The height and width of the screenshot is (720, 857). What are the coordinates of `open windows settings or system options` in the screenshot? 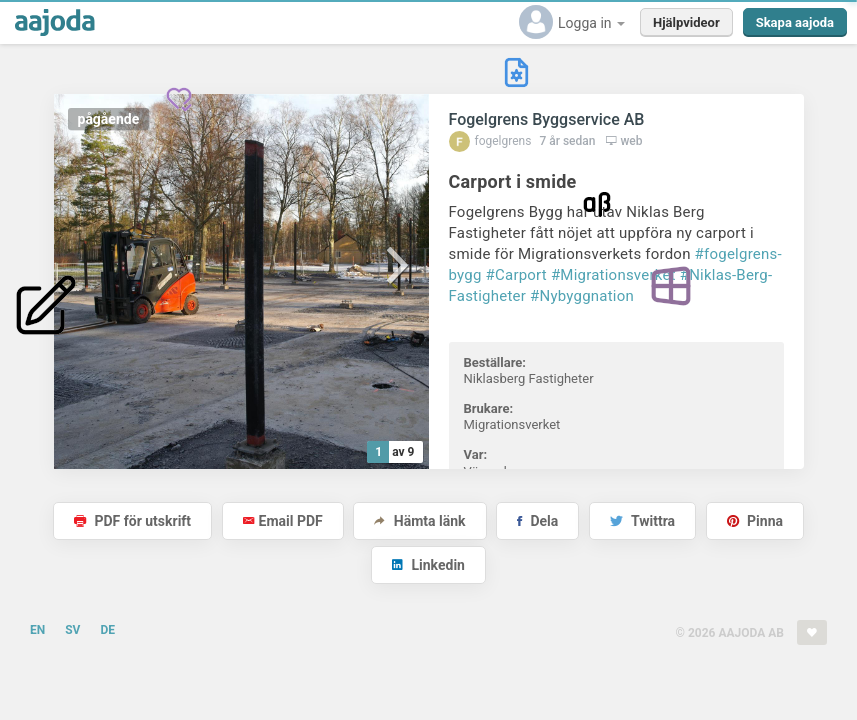 It's located at (671, 286).